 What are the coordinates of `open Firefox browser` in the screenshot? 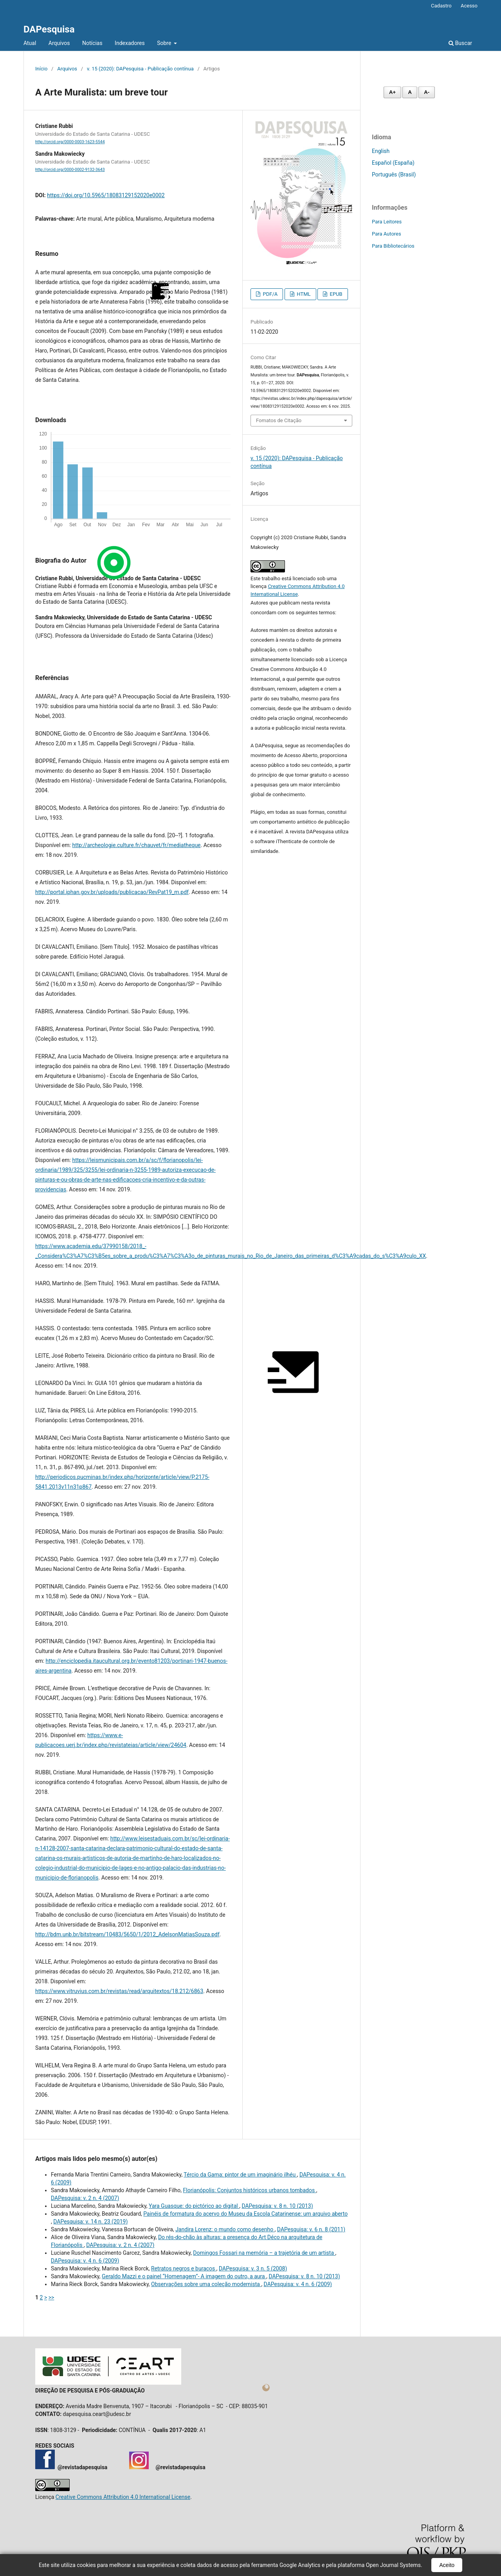 It's located at (266, 2387).